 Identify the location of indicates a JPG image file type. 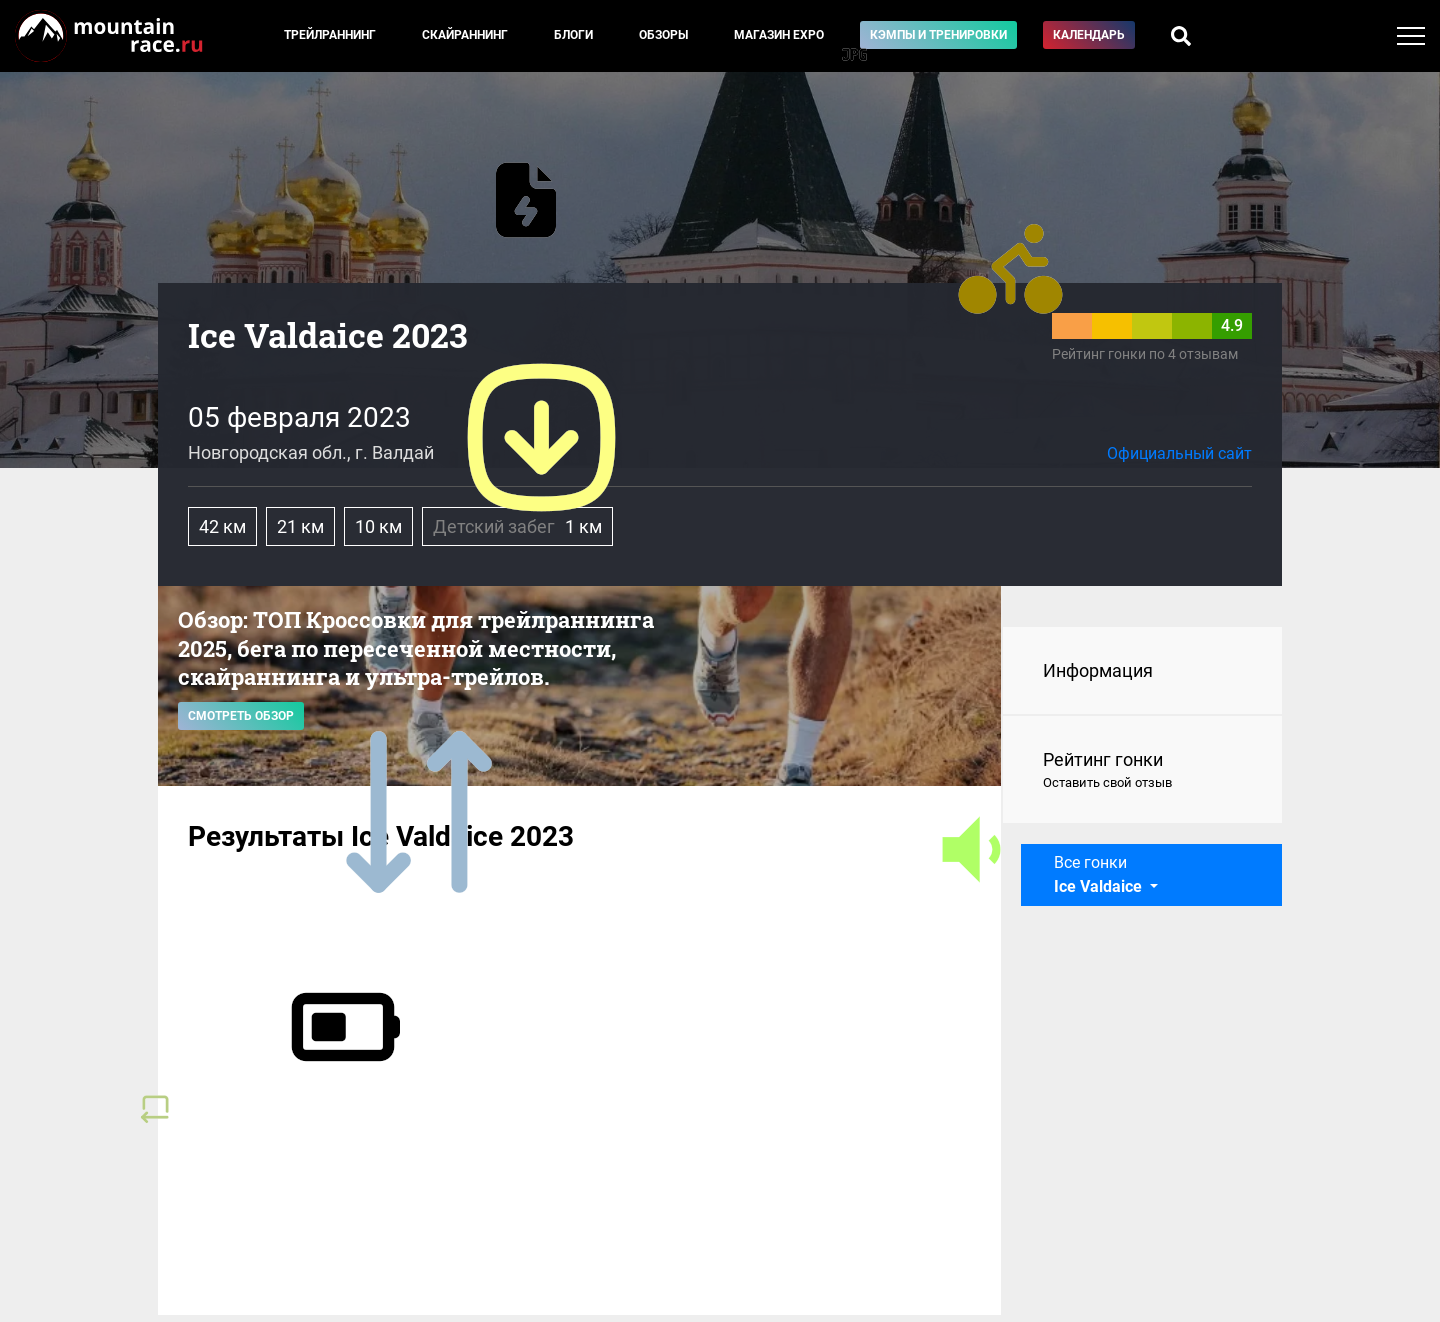
(854, 54).